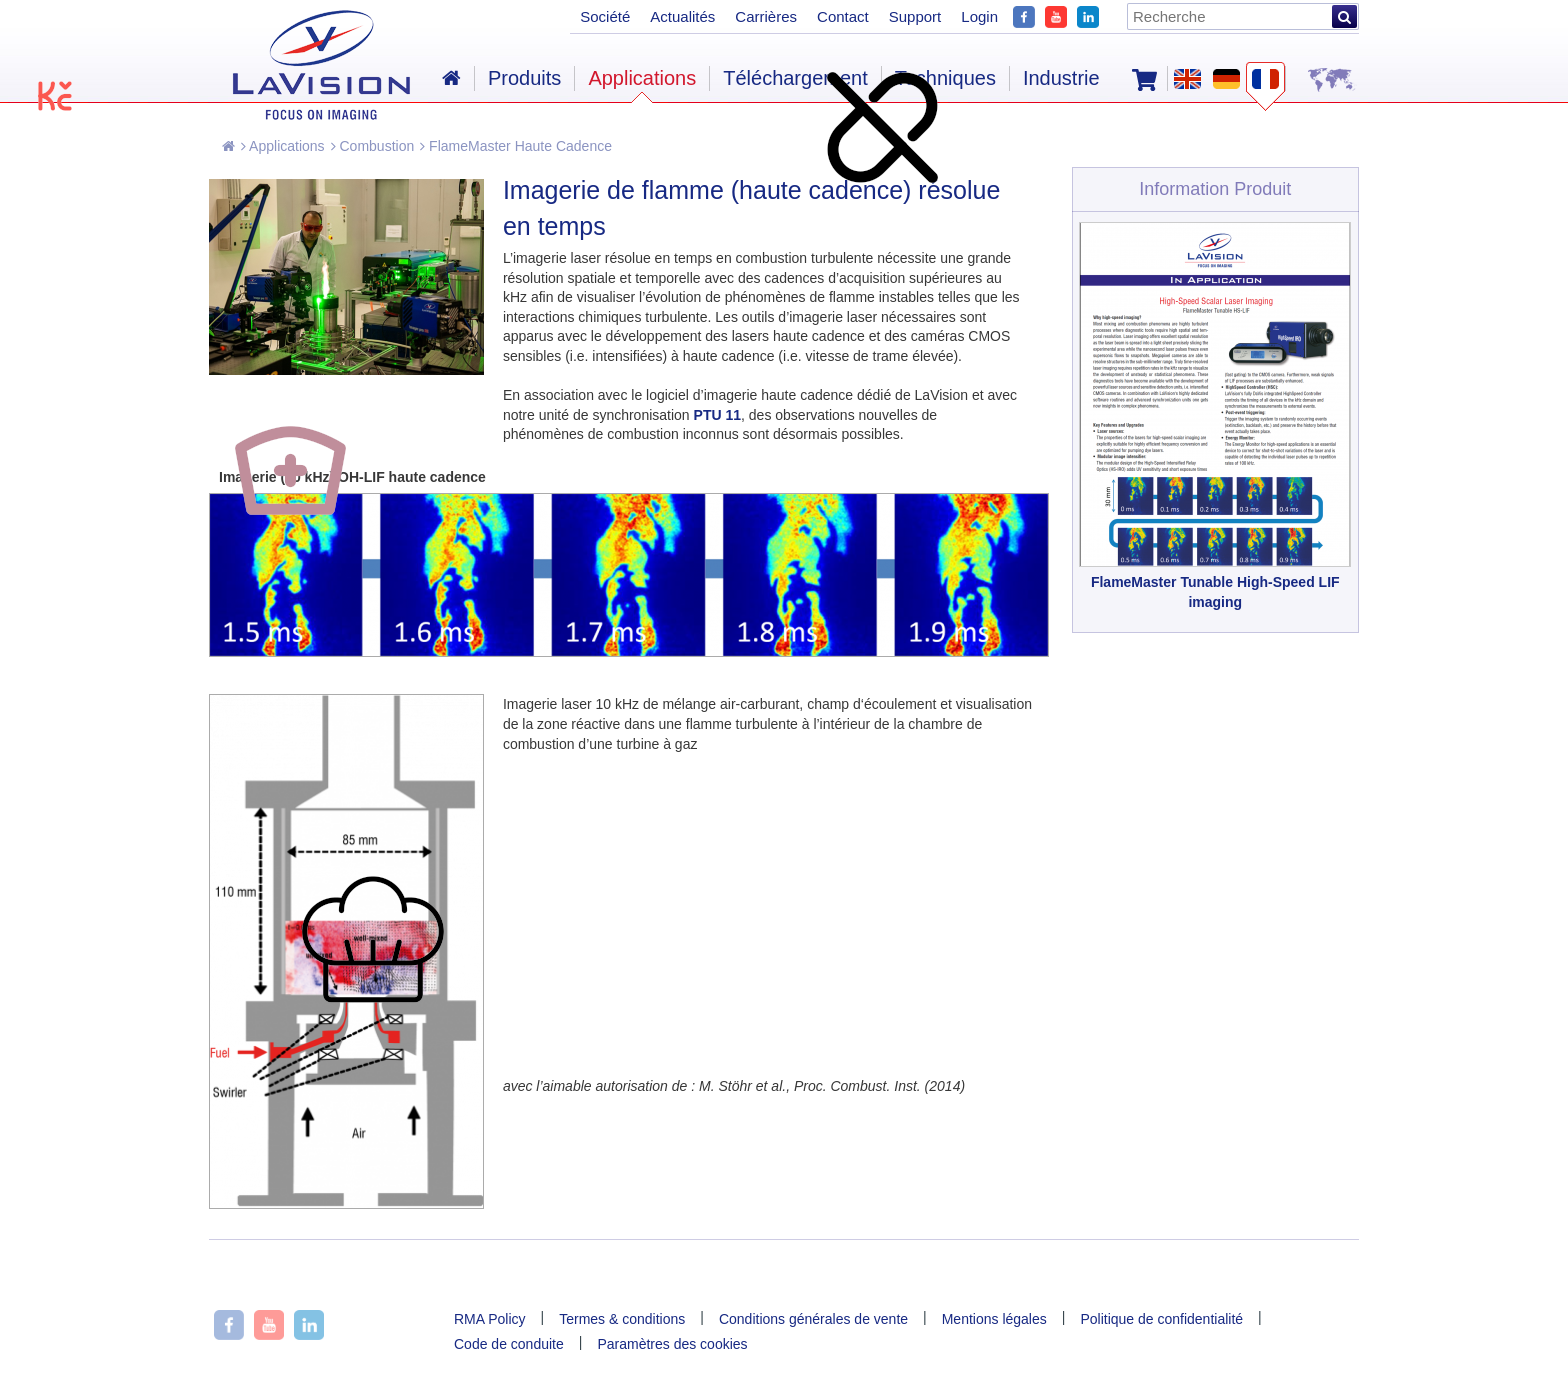  What do you see at coordinates (373, 942) in the screenshot?
I see `browse cooking or recipe content` at bounding box center [373, 942].